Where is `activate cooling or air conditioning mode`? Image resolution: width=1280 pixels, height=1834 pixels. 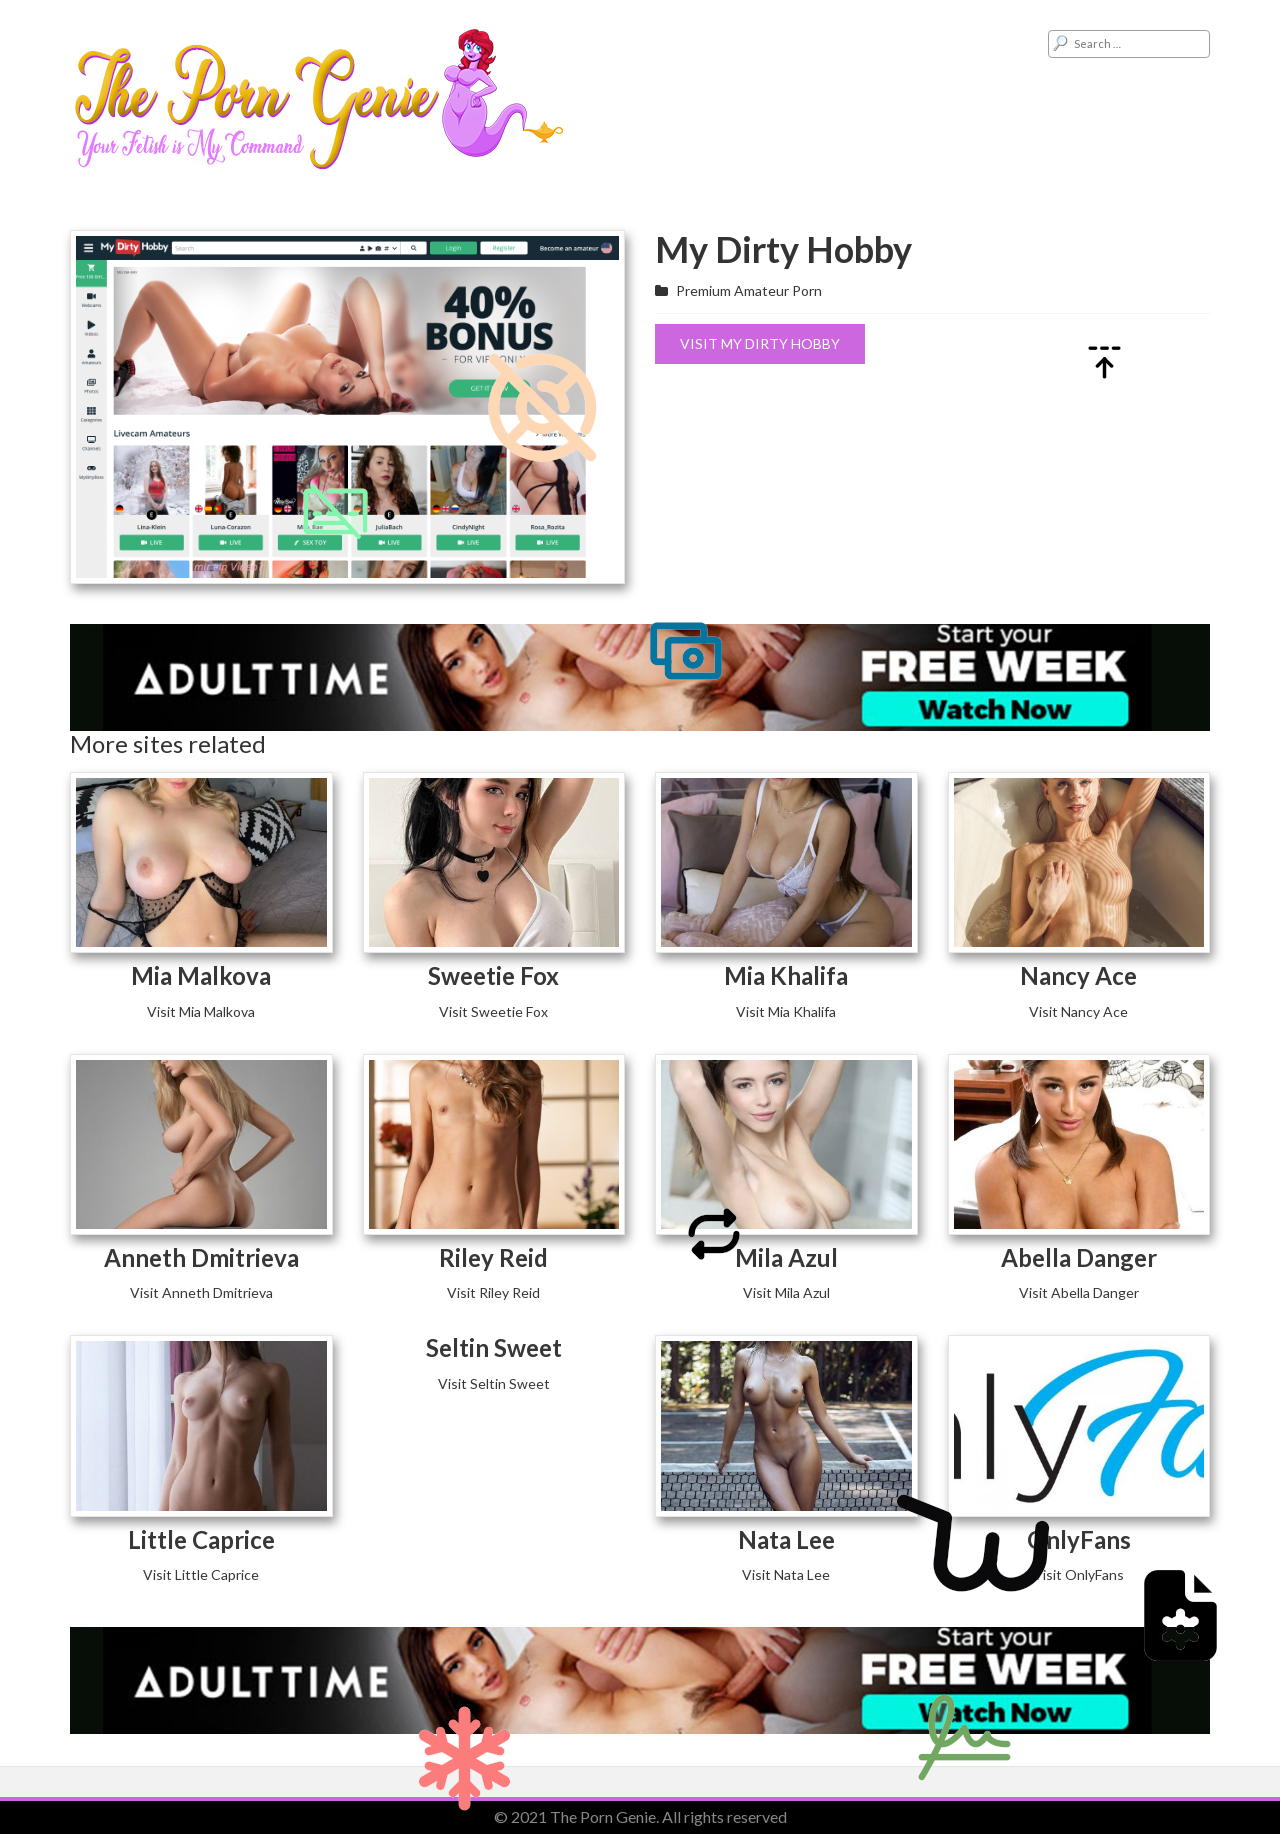 activate cooling or air conditioning mode is located at coordinates (464, 1758).